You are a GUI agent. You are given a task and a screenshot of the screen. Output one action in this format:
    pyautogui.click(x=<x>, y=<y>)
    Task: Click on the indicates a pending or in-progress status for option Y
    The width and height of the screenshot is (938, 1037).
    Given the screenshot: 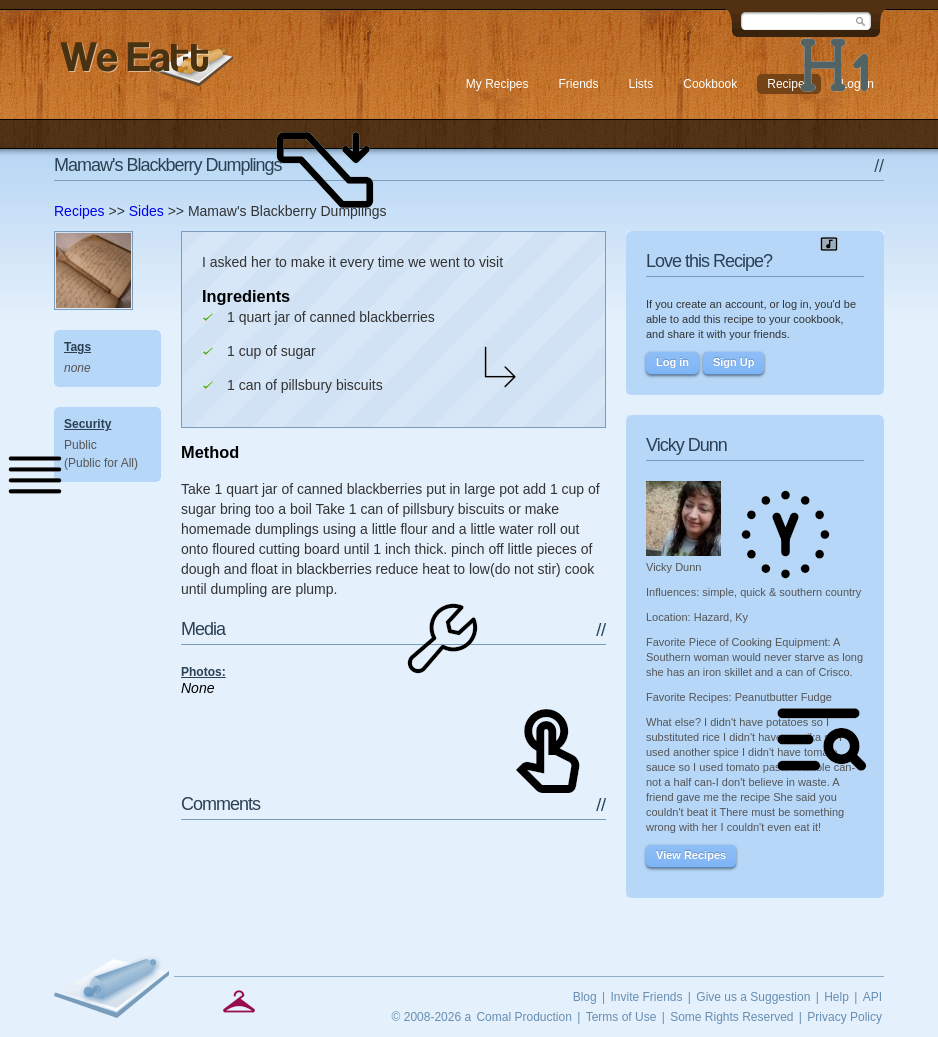 What is the action you would take?
    pyautogui.click(x=785, y=534)
    